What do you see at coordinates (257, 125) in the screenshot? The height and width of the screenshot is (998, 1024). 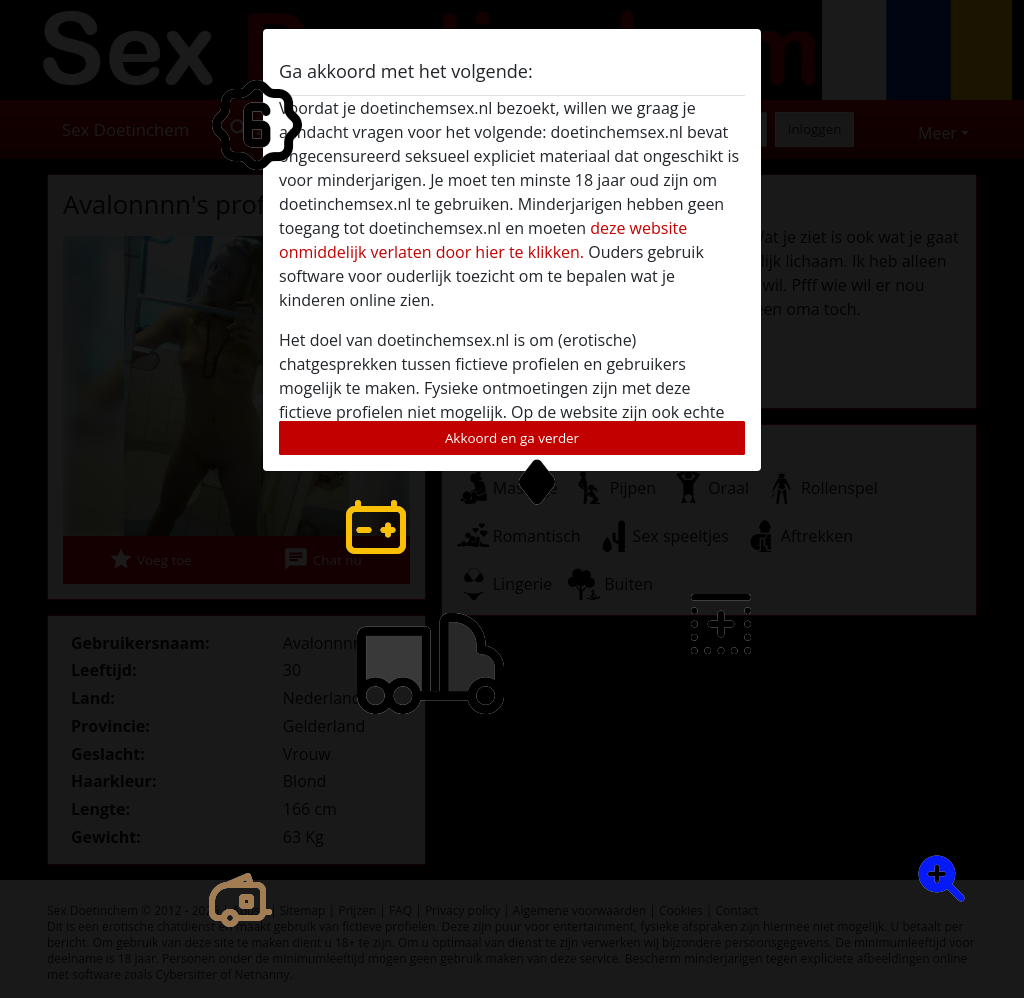 I see `indicates rank or position number 6` at bounding box center [257, 125].